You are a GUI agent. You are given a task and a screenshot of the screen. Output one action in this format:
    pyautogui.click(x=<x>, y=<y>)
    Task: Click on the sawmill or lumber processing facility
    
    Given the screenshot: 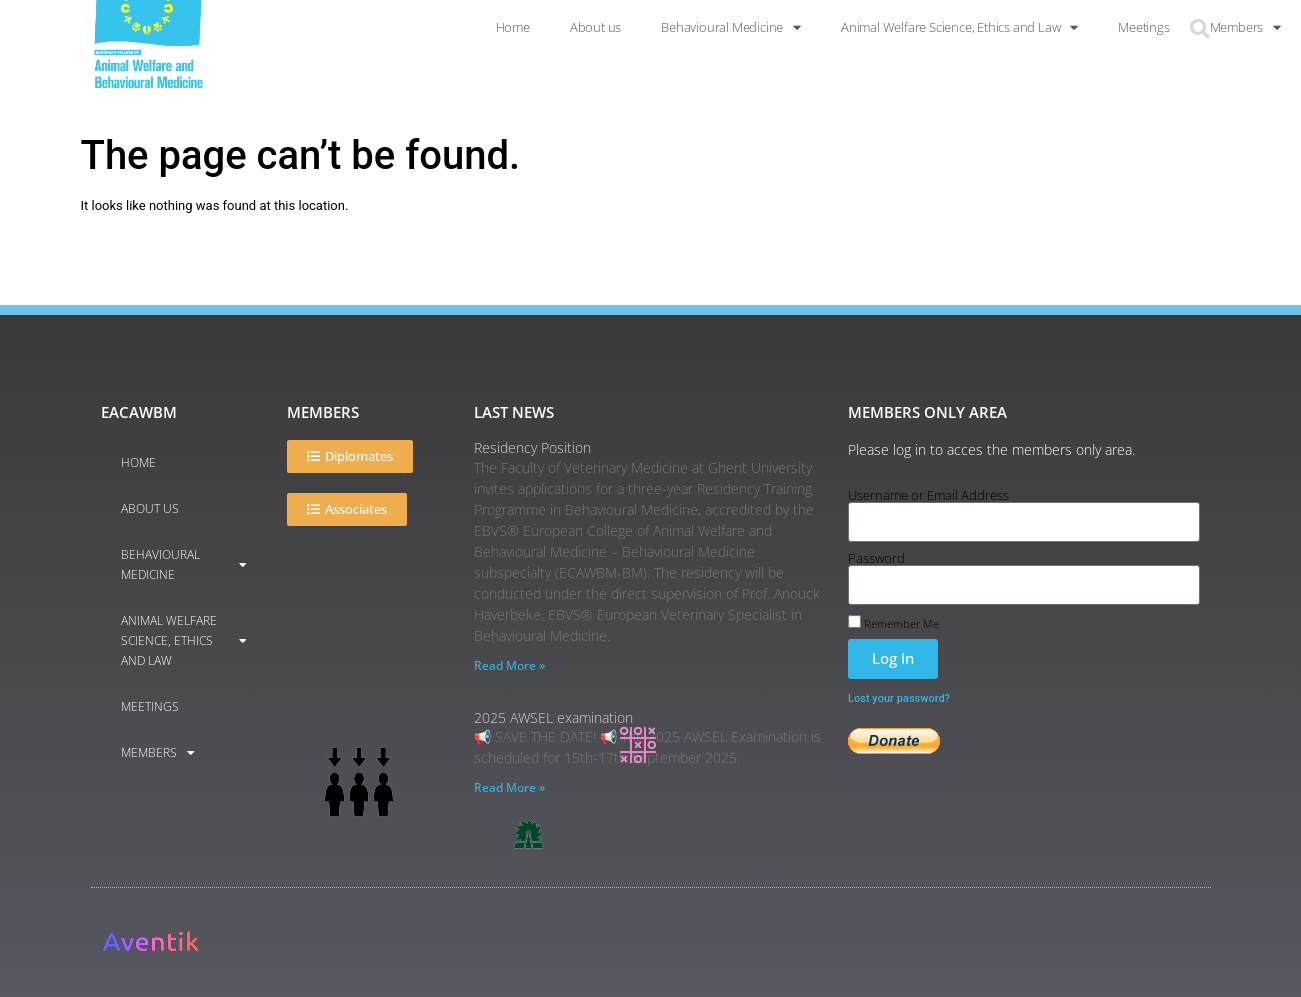 What is the action you would take?
    pyautogui.click(x=528, y=833)
    